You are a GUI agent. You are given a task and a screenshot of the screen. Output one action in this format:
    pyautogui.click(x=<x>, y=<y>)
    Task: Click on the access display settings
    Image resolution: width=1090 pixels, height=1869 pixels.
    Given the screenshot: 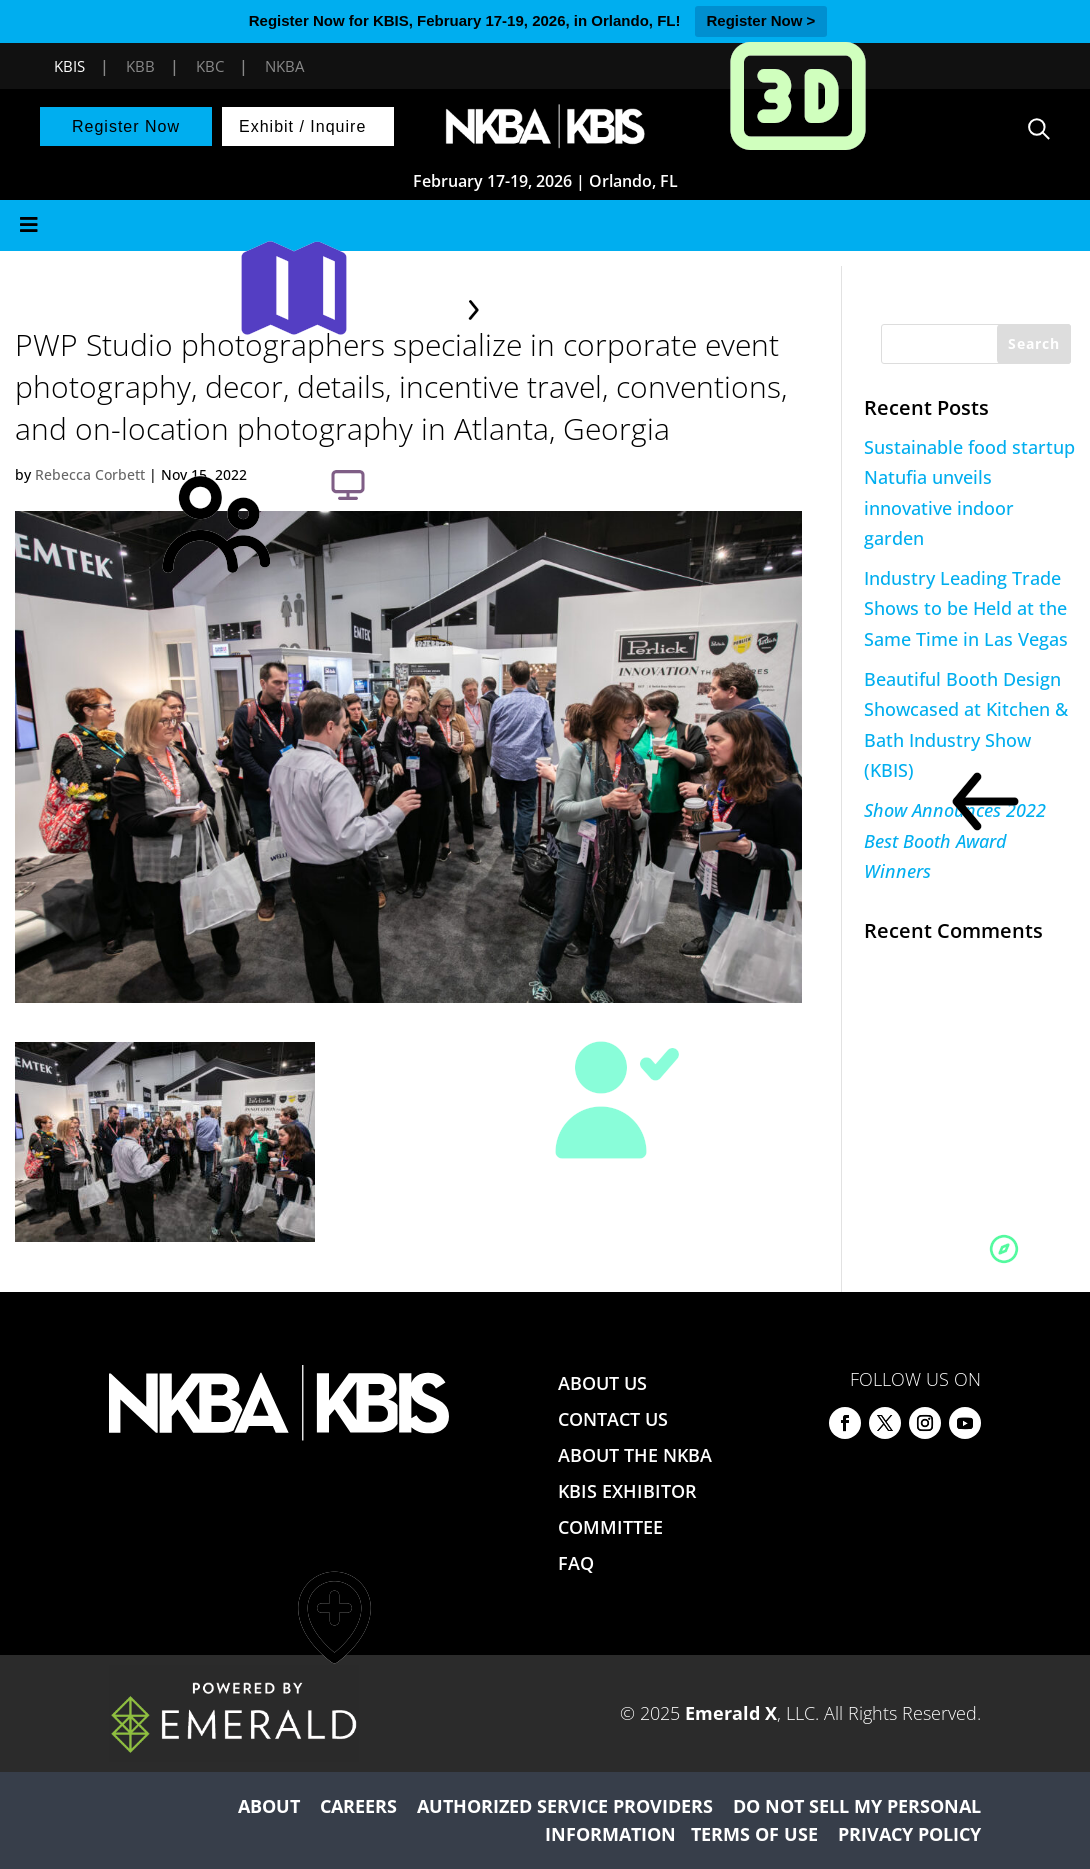 What is the action you would take?
    pyautogui.click(x=348, y=485)
    